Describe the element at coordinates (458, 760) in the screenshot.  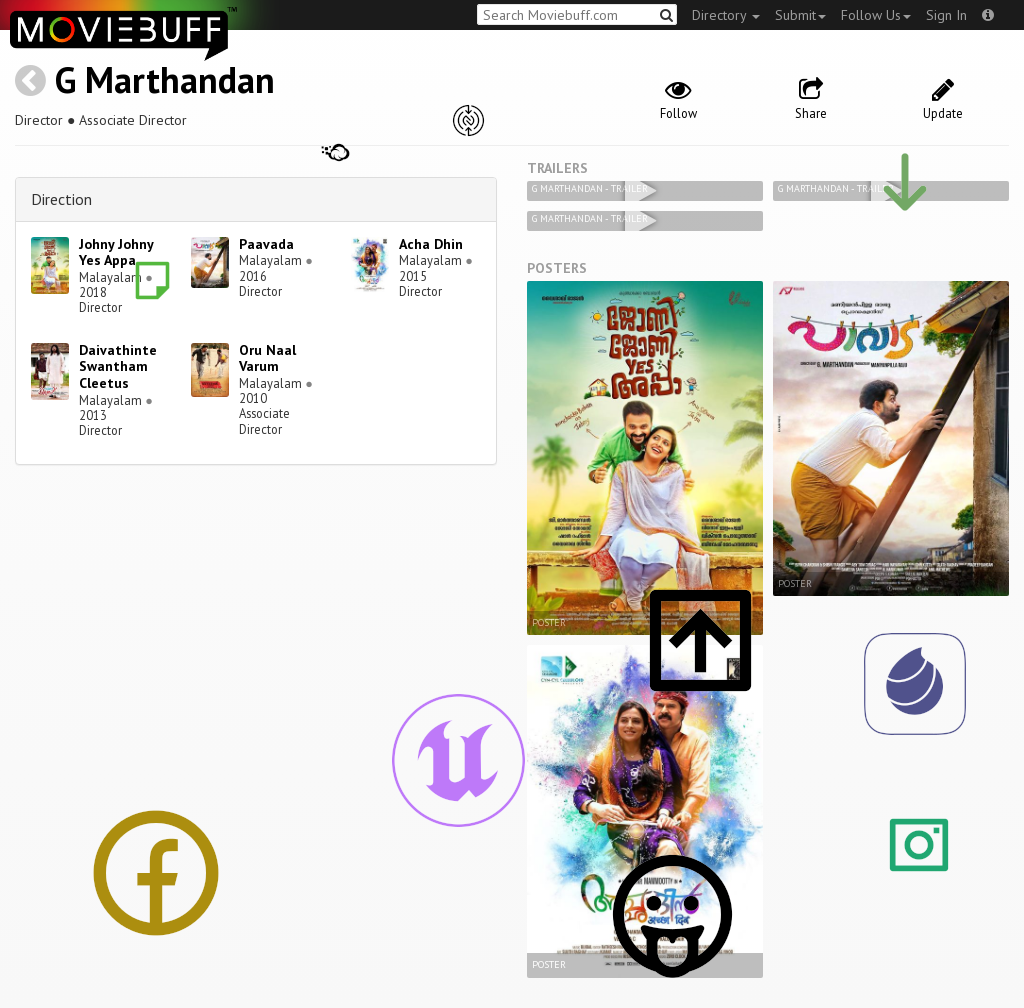
I see `unreal engine logo` at that location.